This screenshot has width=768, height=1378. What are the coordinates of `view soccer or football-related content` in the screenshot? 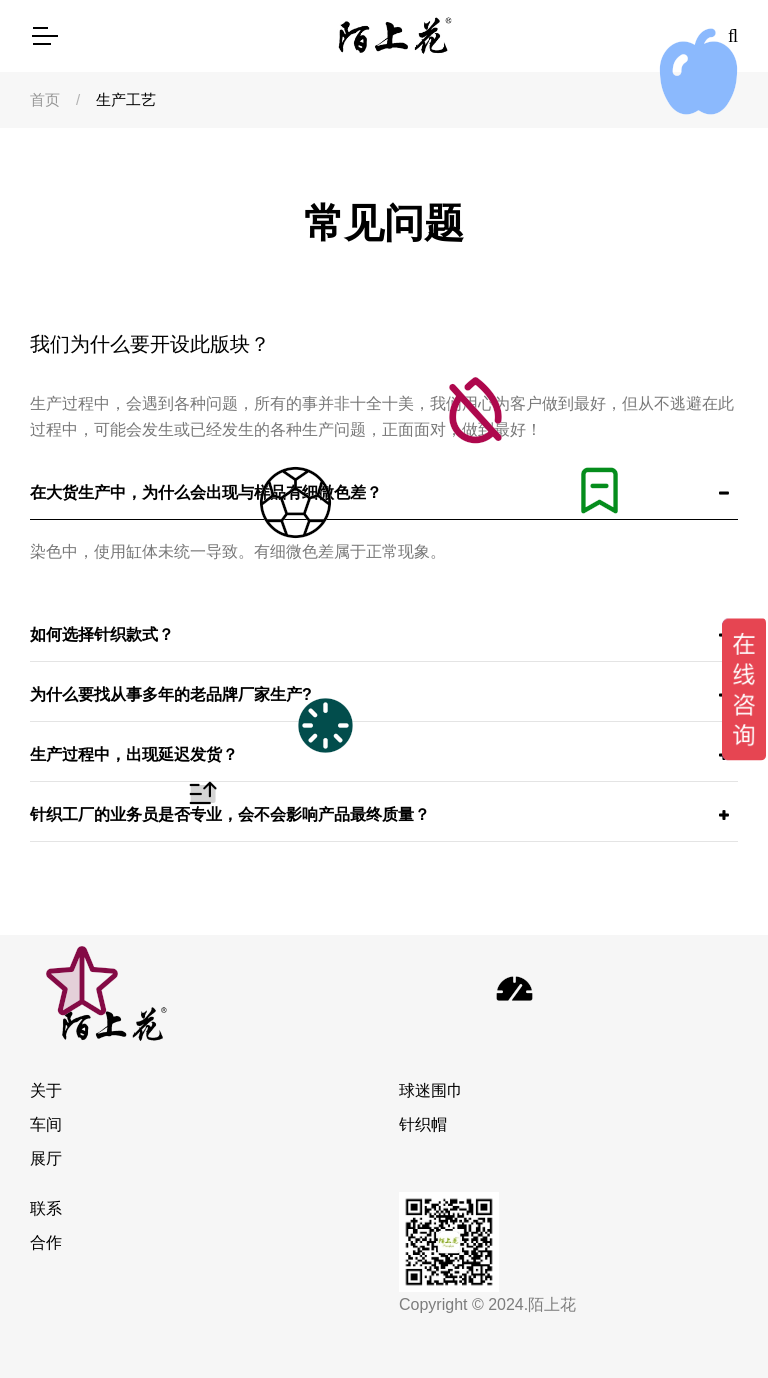 It's located at (295, 502).